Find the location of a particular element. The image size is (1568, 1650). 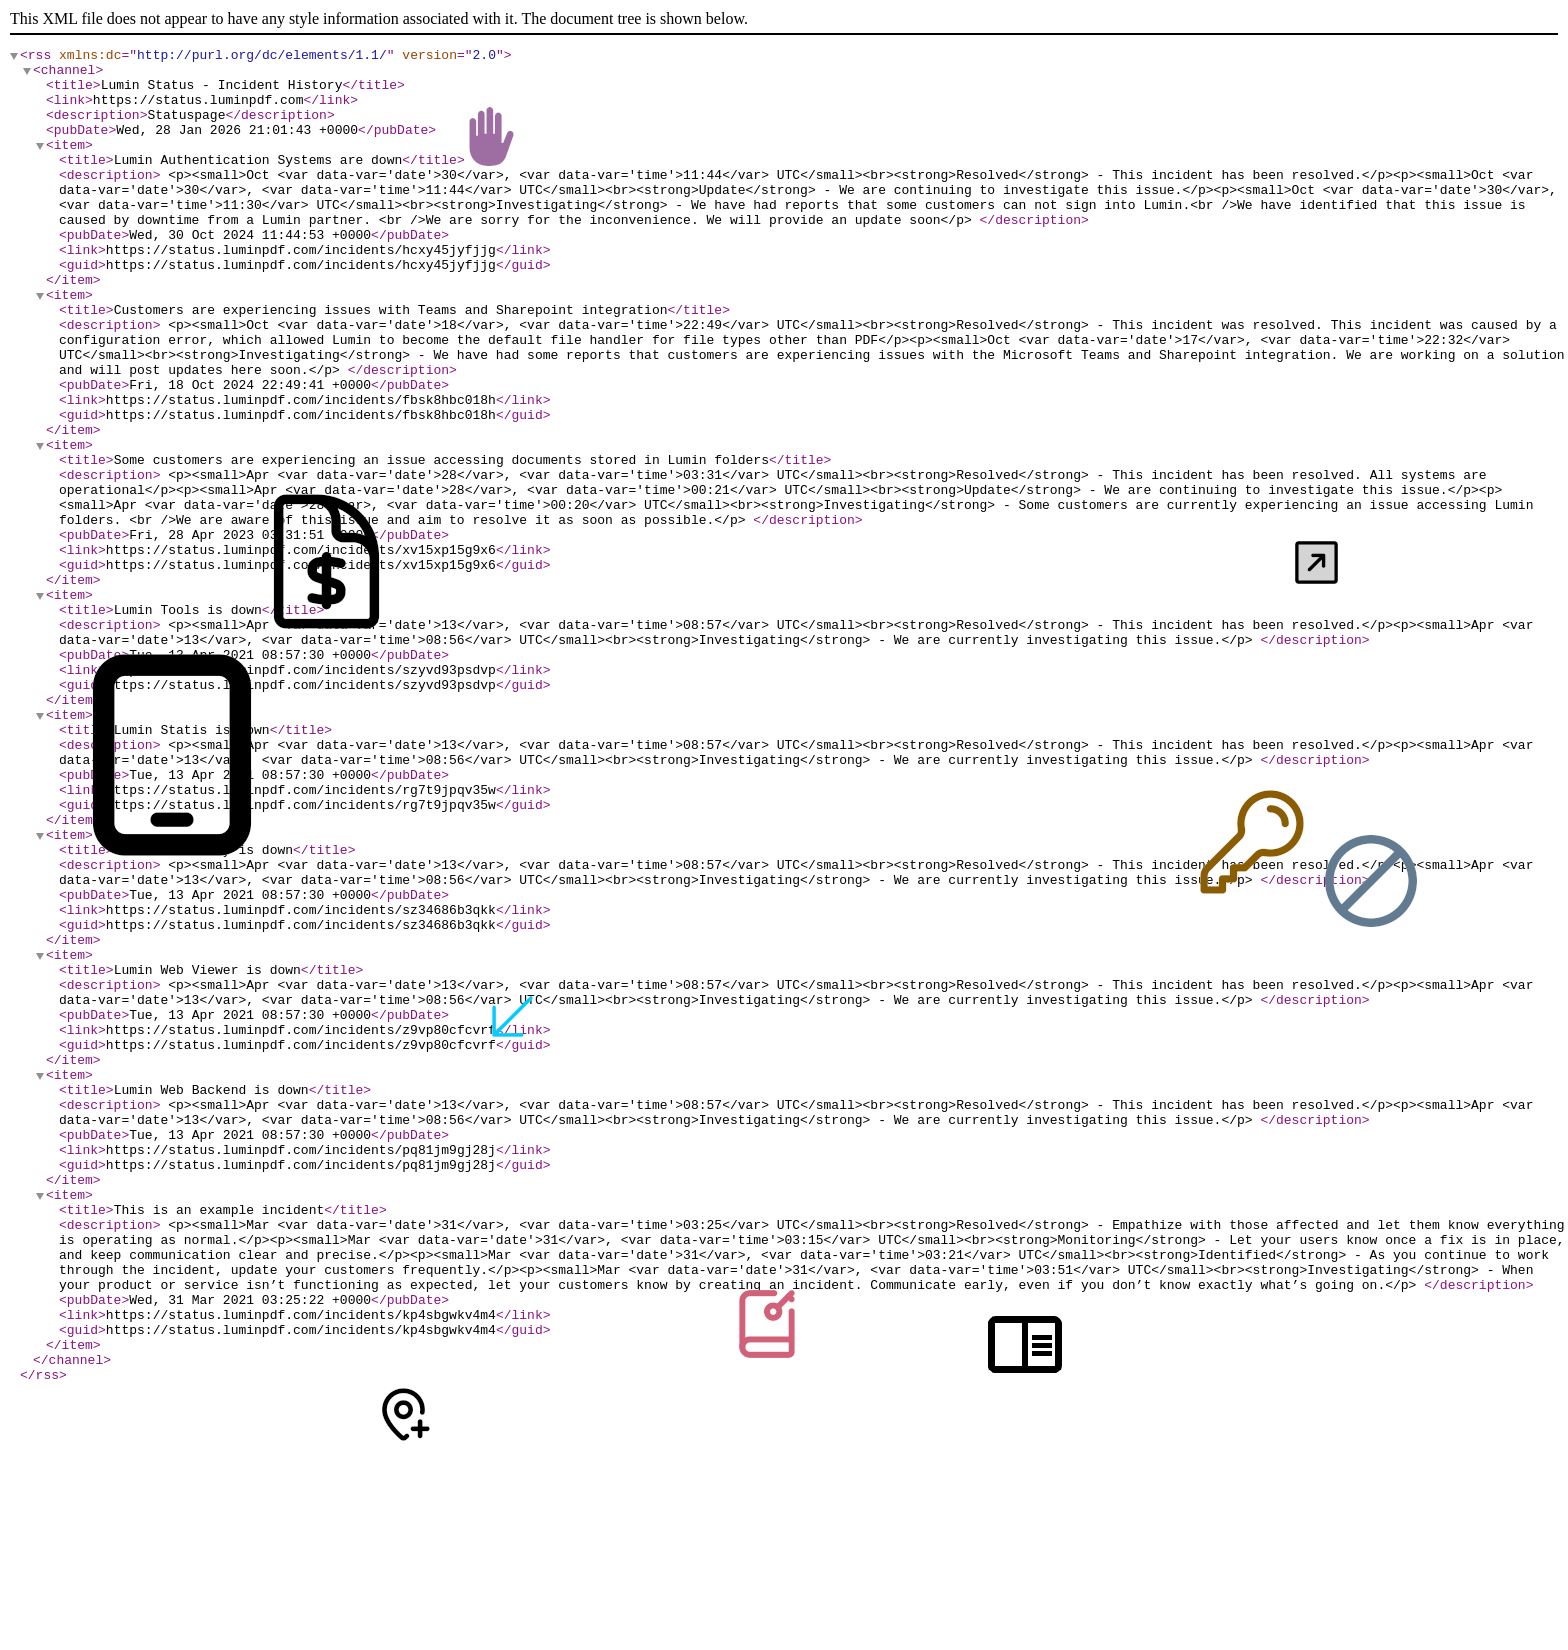

stop or halt an action is located at coordinates (491, 136).